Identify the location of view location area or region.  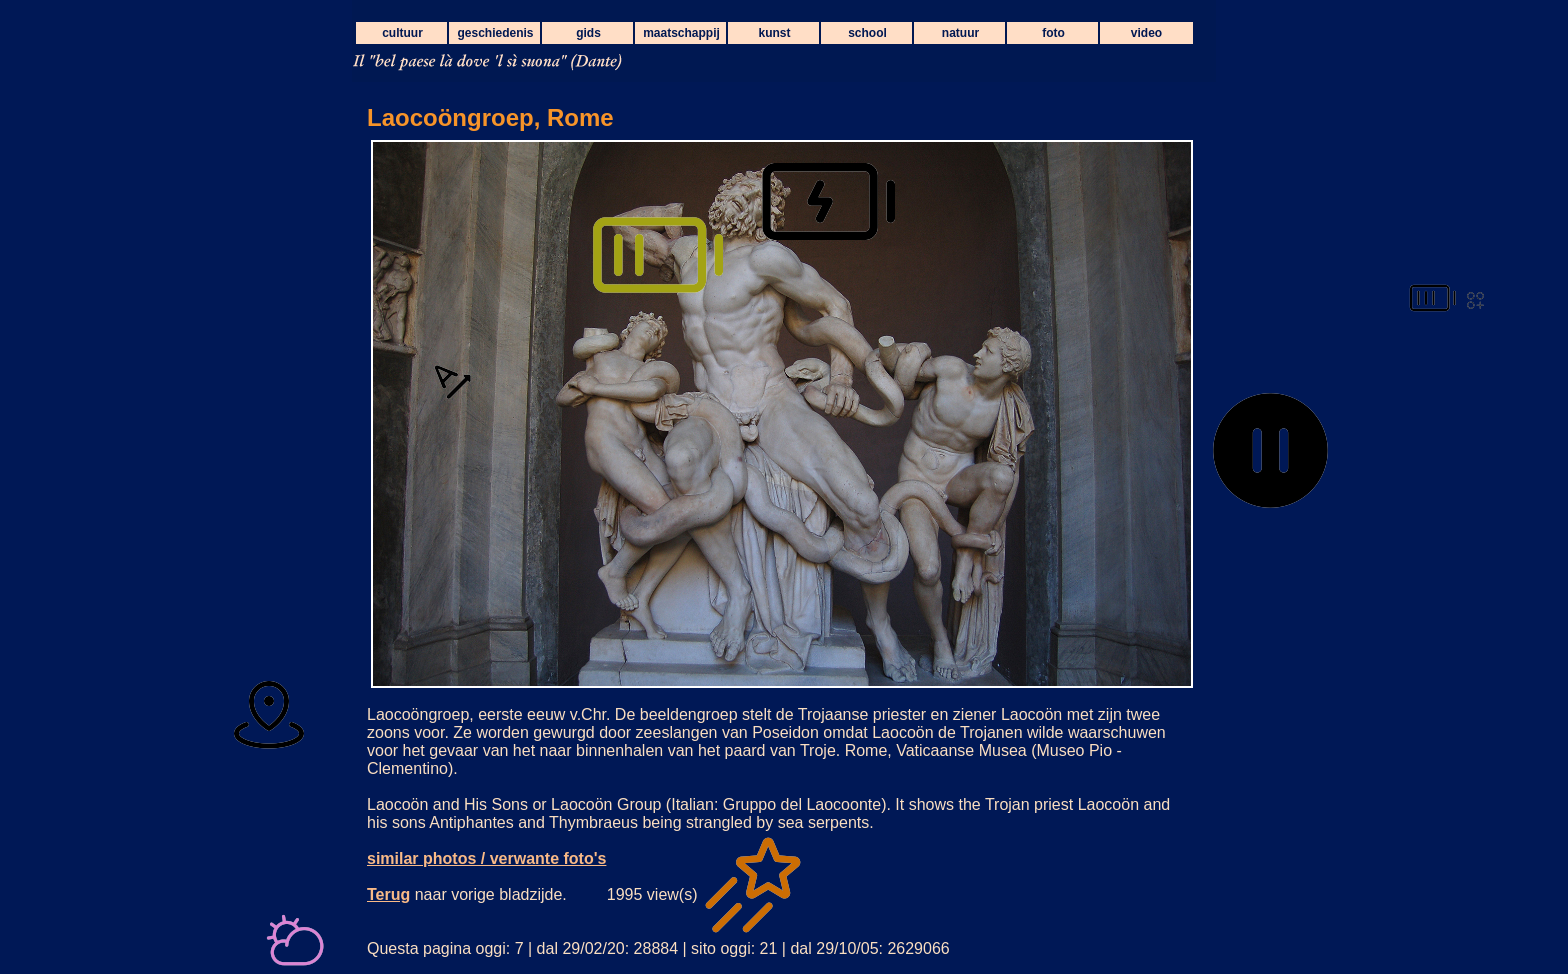
(269, 716).